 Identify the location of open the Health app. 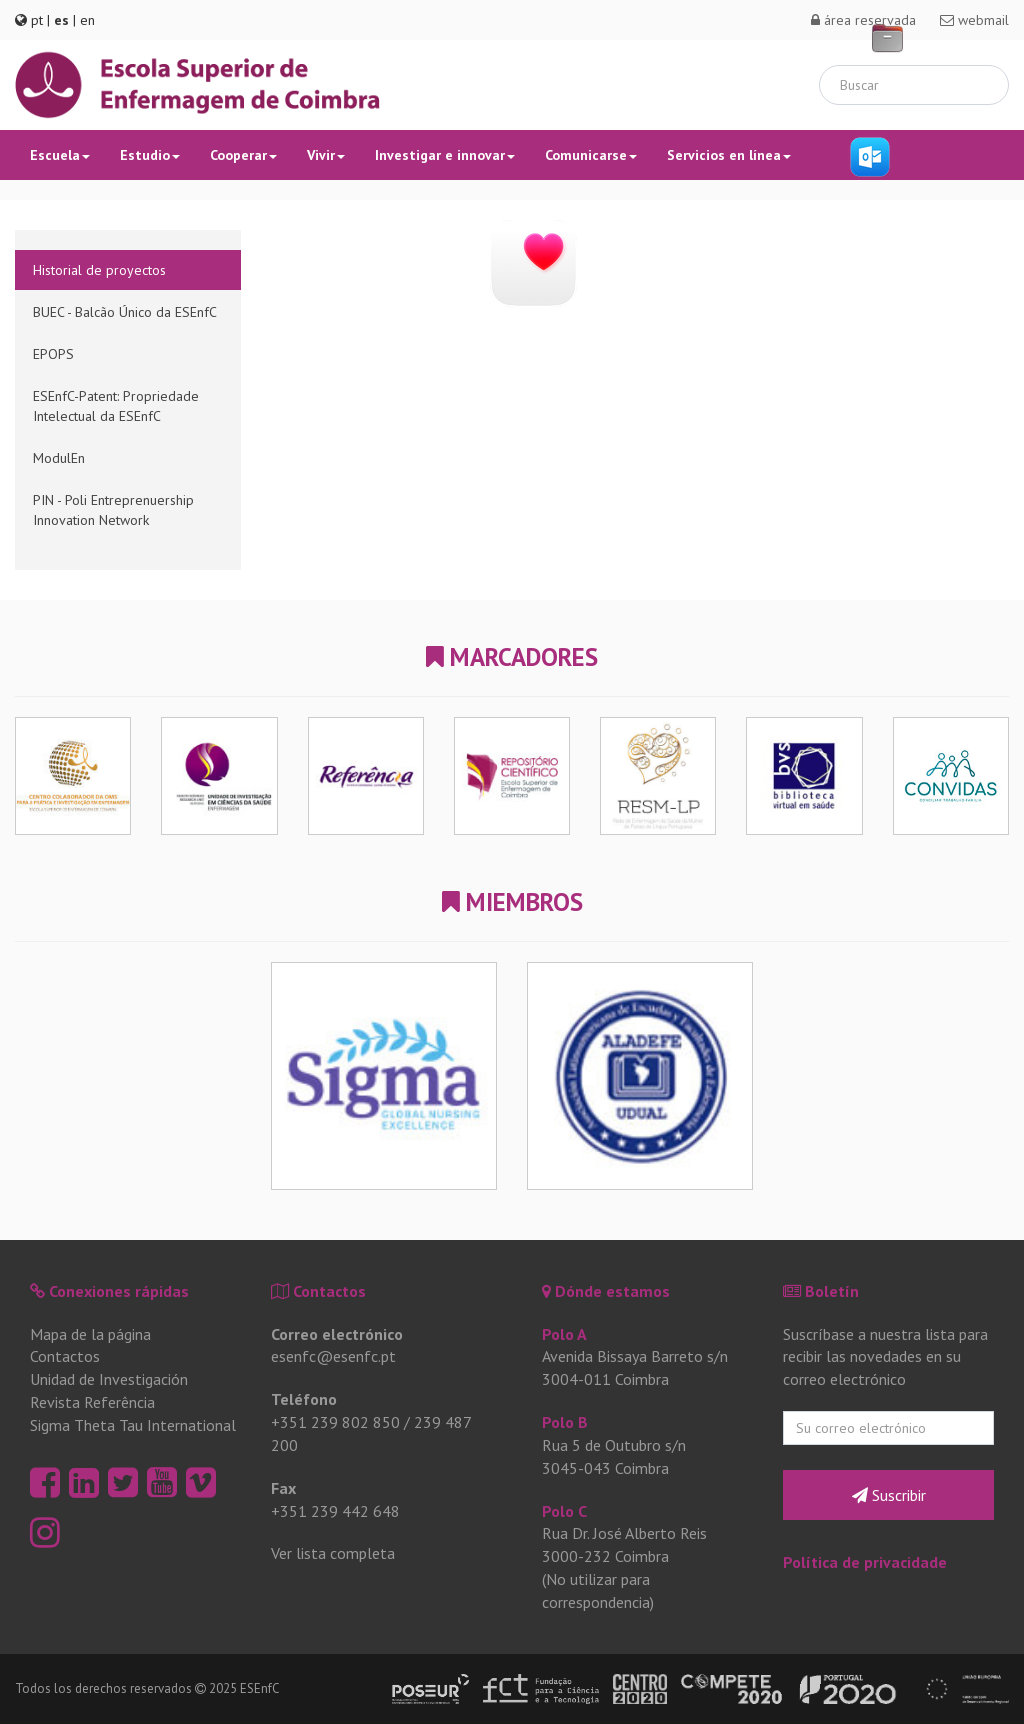
(533, 263).